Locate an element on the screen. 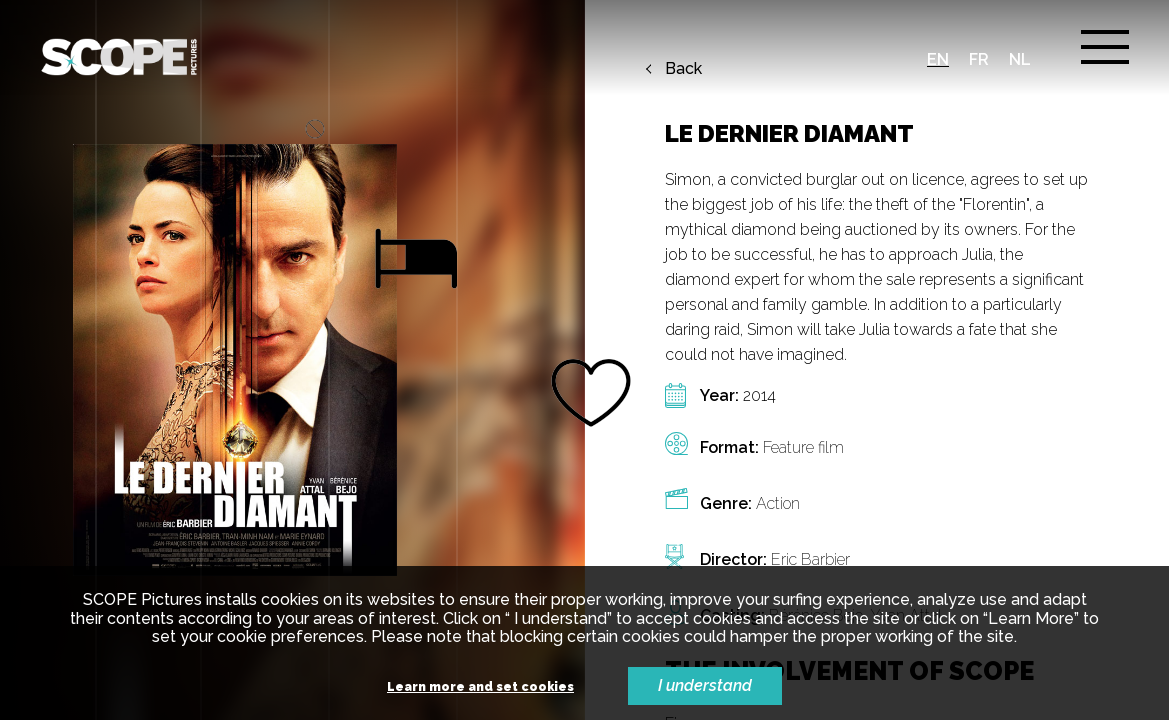 This screenshot has height=720, width=1169. add to favorites is located at coordinates (591, 390).